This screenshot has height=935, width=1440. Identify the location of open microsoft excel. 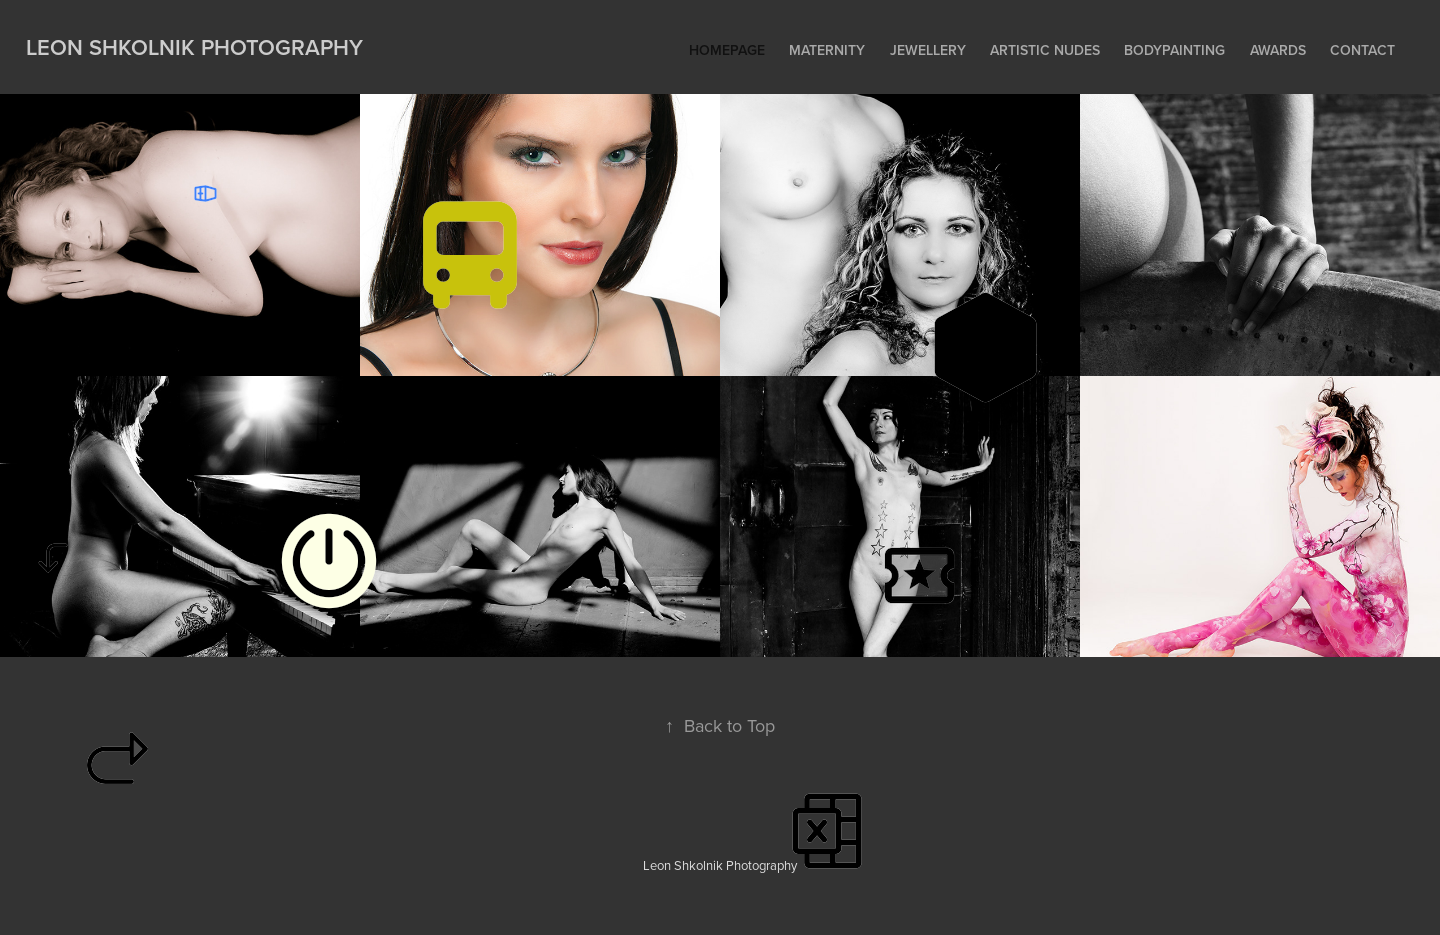
(830, 831).